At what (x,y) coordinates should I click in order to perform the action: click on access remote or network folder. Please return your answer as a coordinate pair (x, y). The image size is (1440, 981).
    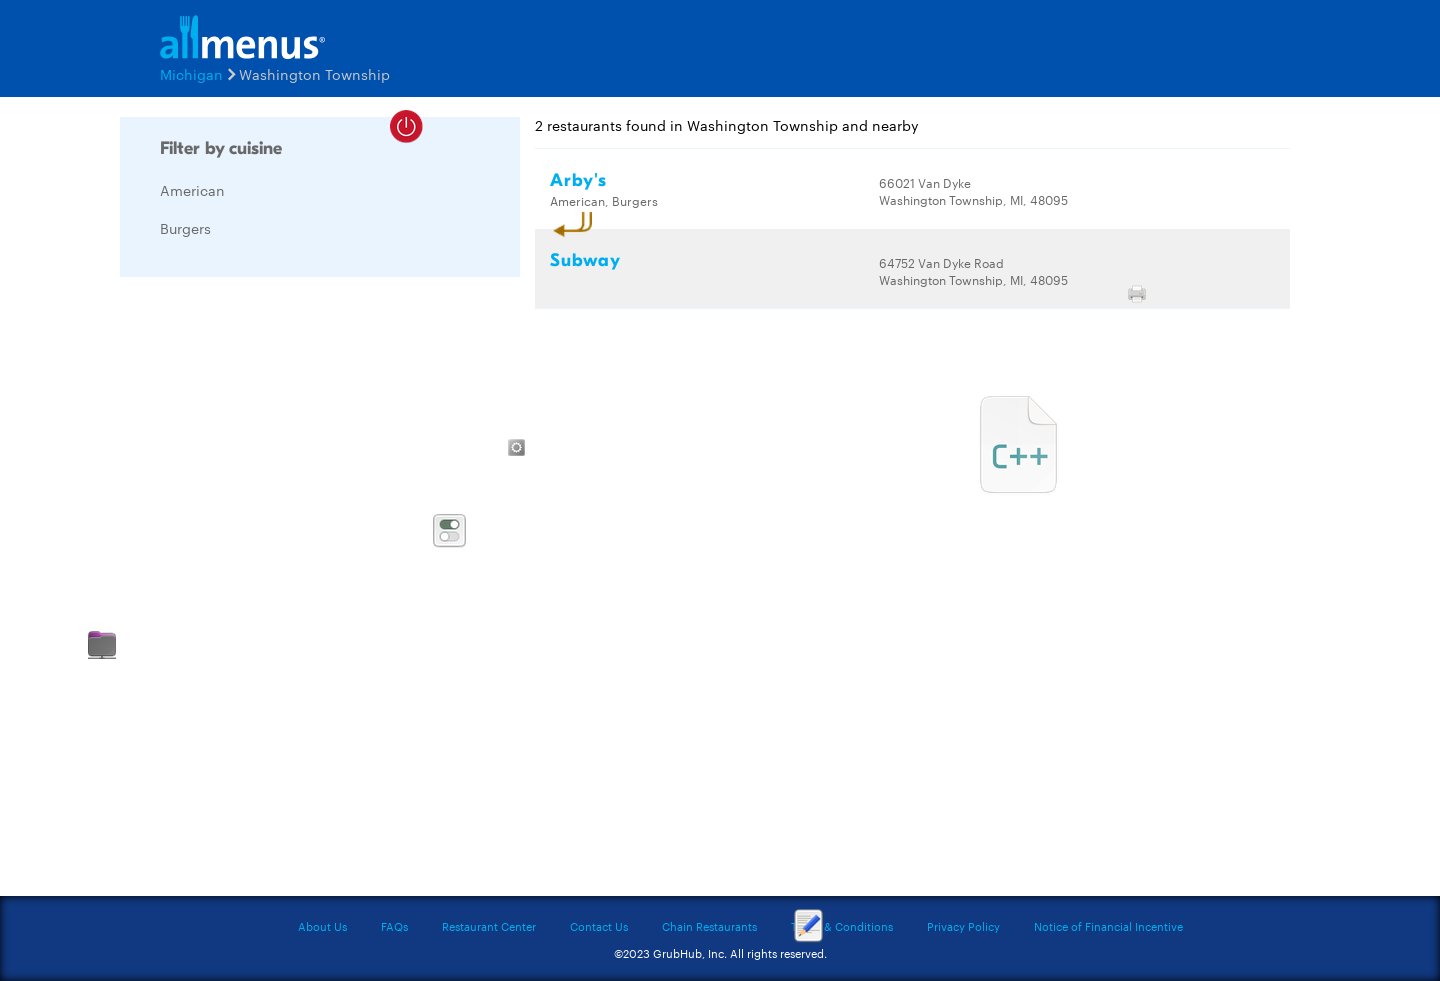
    Looking at the image, I should click on (102, 645).